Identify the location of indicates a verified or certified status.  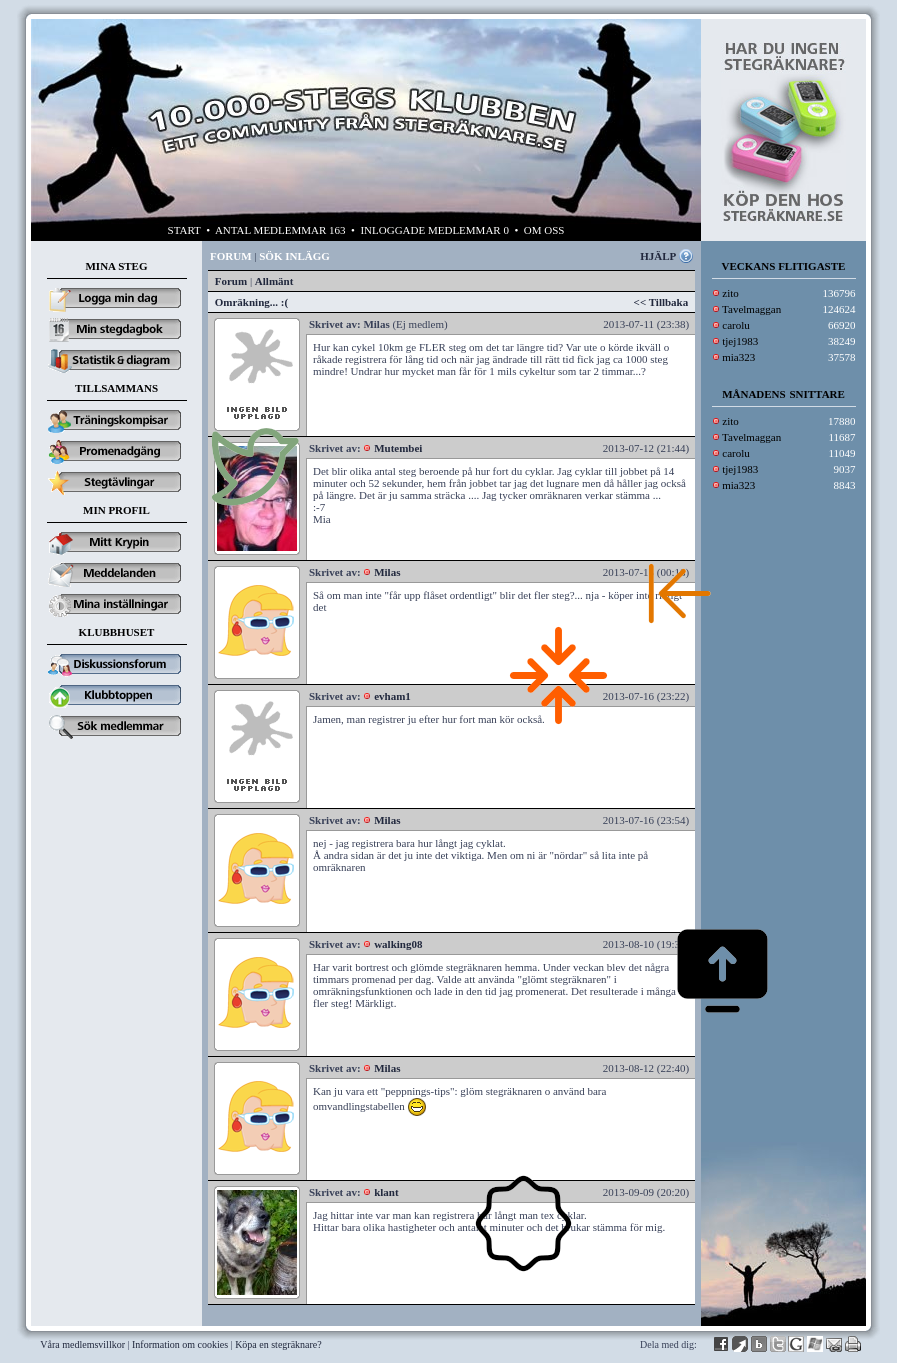
(523, 1223).